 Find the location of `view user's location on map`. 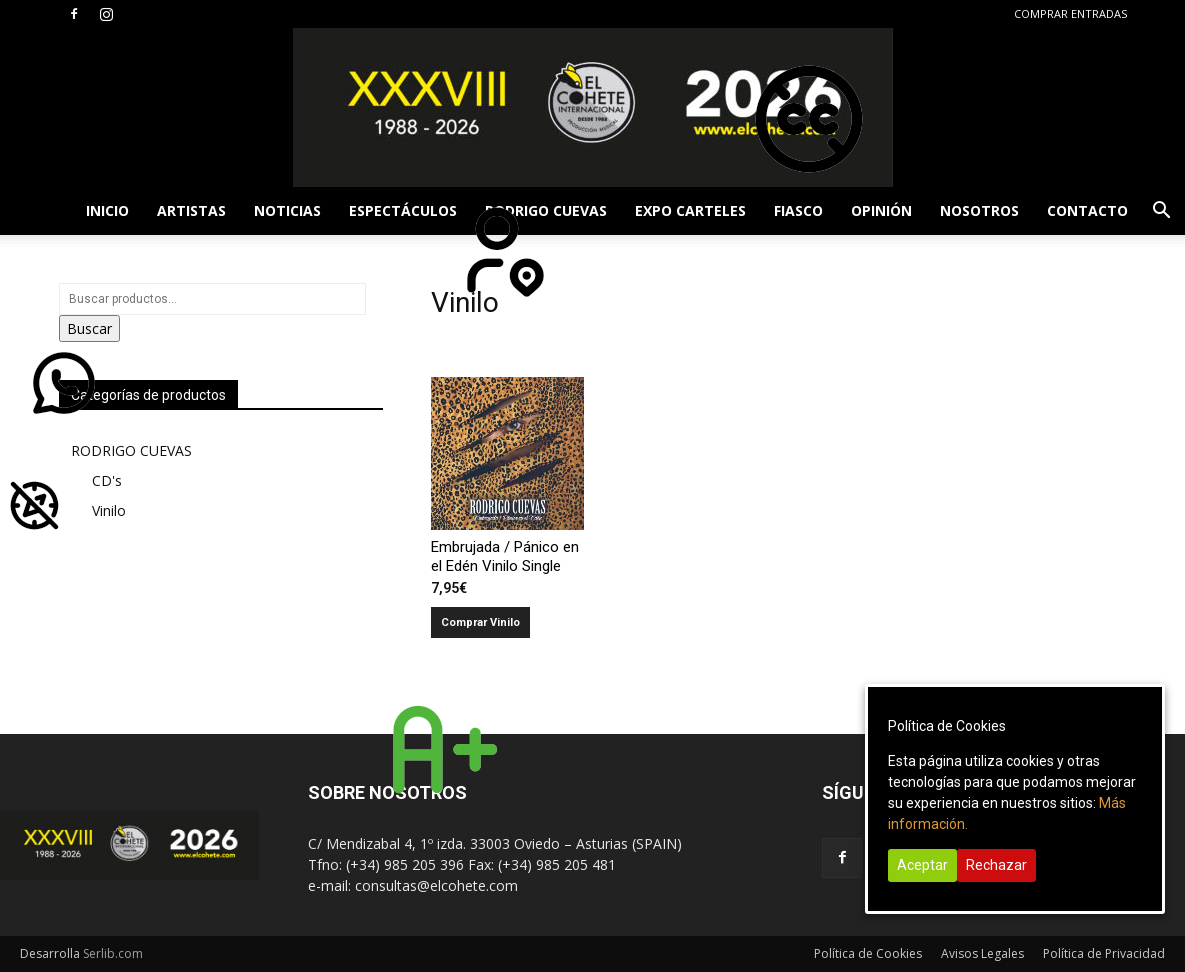

view user's location on map is located at coordinates (497, 250).